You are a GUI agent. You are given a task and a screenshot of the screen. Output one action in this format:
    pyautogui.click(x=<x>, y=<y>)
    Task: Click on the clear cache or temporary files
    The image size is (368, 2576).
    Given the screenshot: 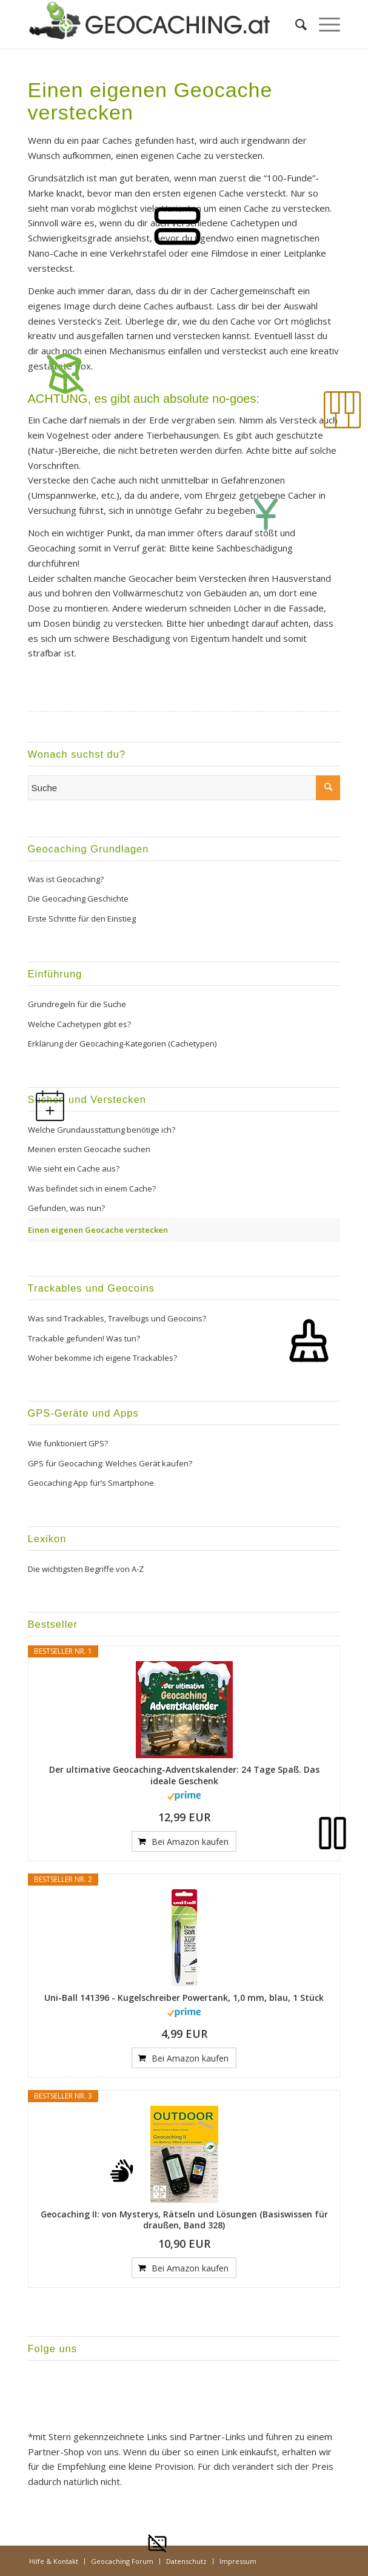 What is the action you would take?
    pyautogui.click(x=309, y=1340)
    